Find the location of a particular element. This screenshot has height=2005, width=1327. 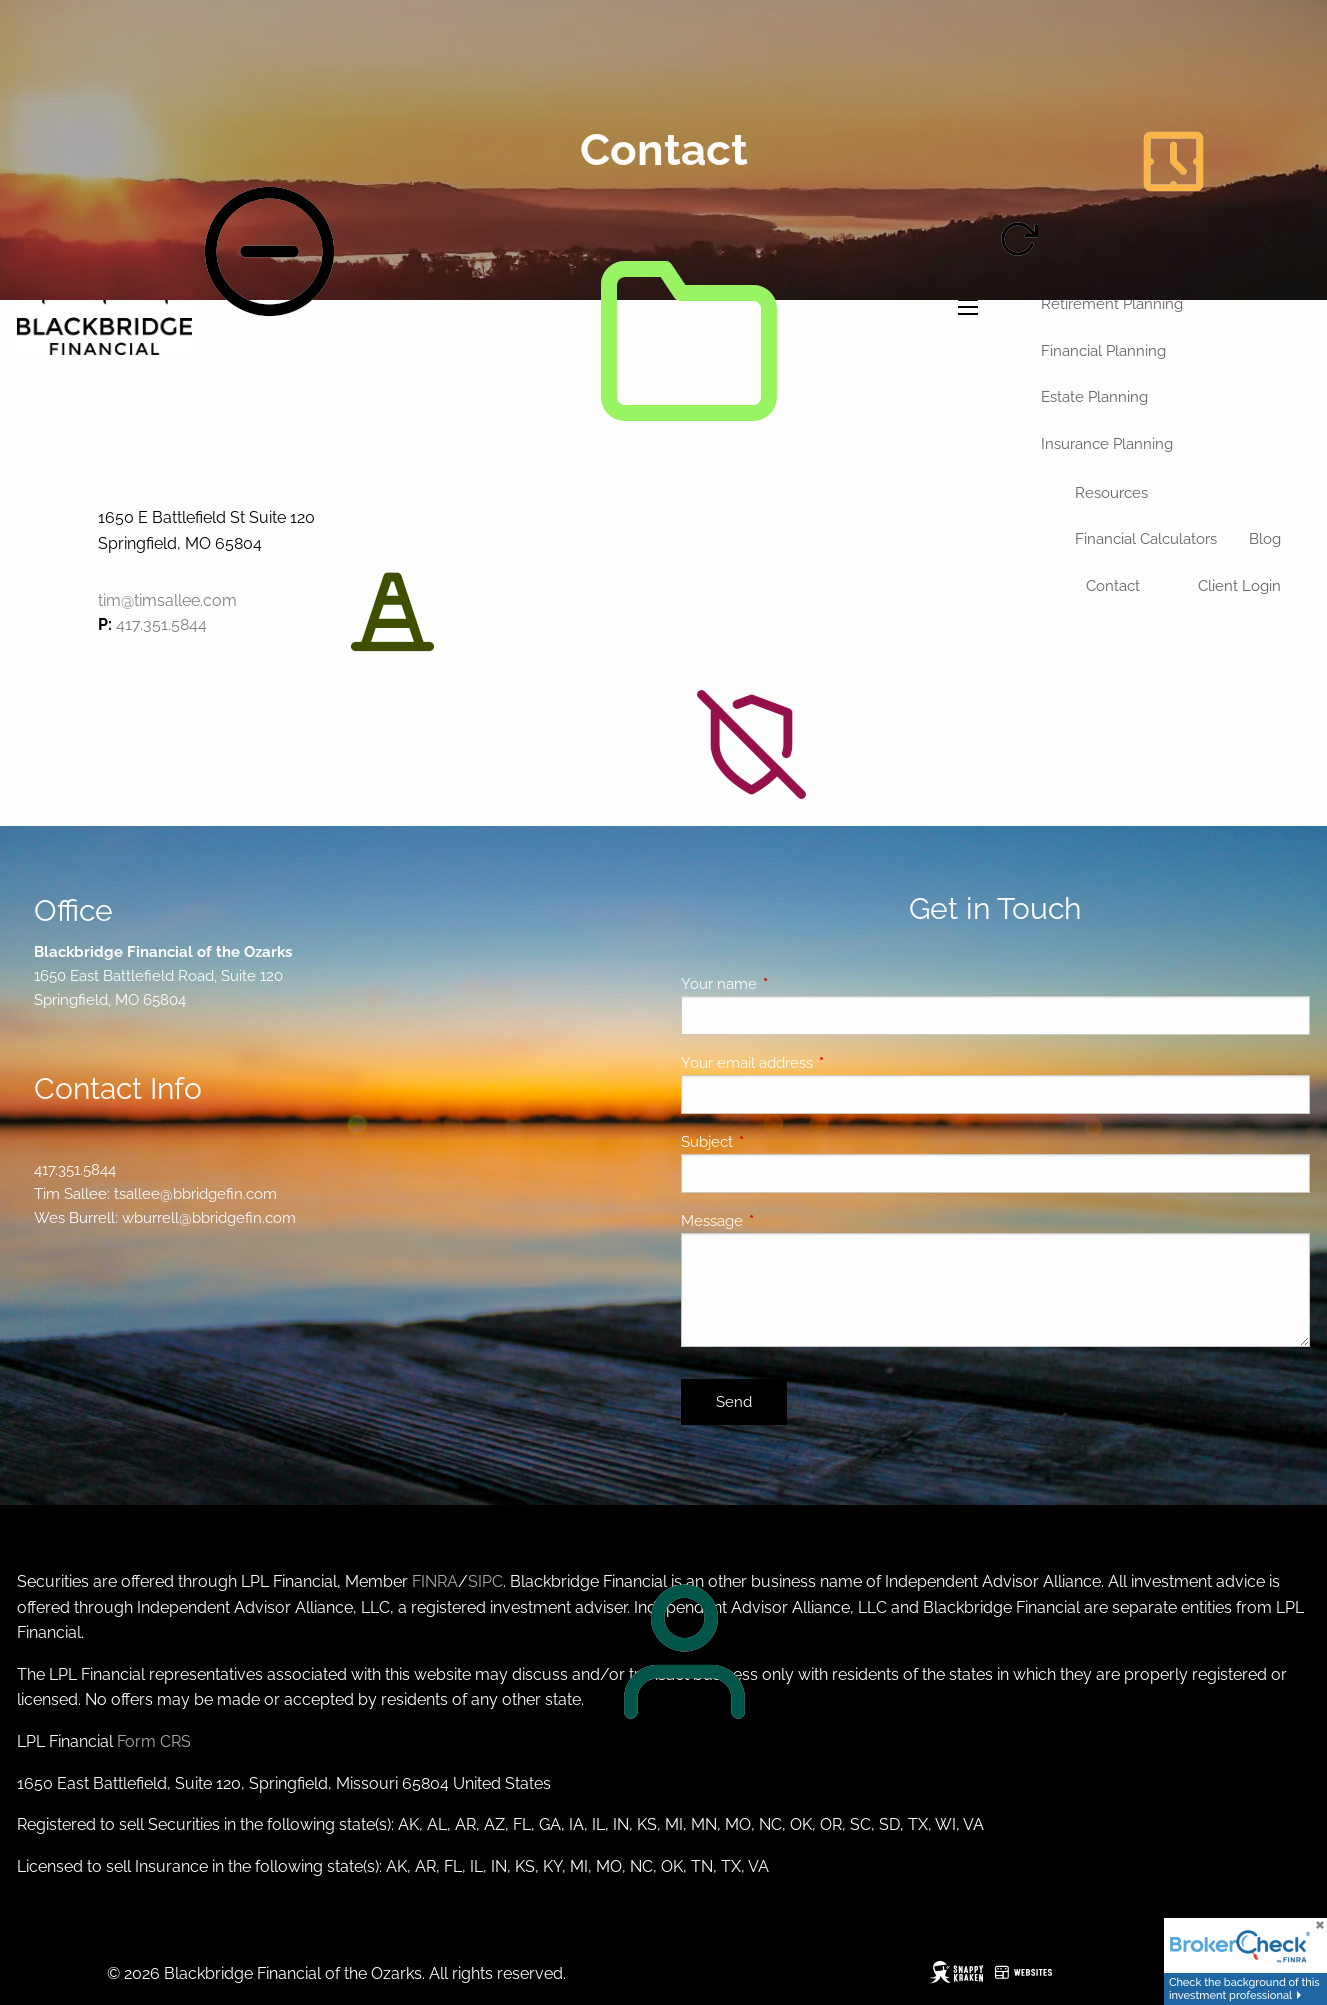

open folder to view files is located at coordinates (689, 341).